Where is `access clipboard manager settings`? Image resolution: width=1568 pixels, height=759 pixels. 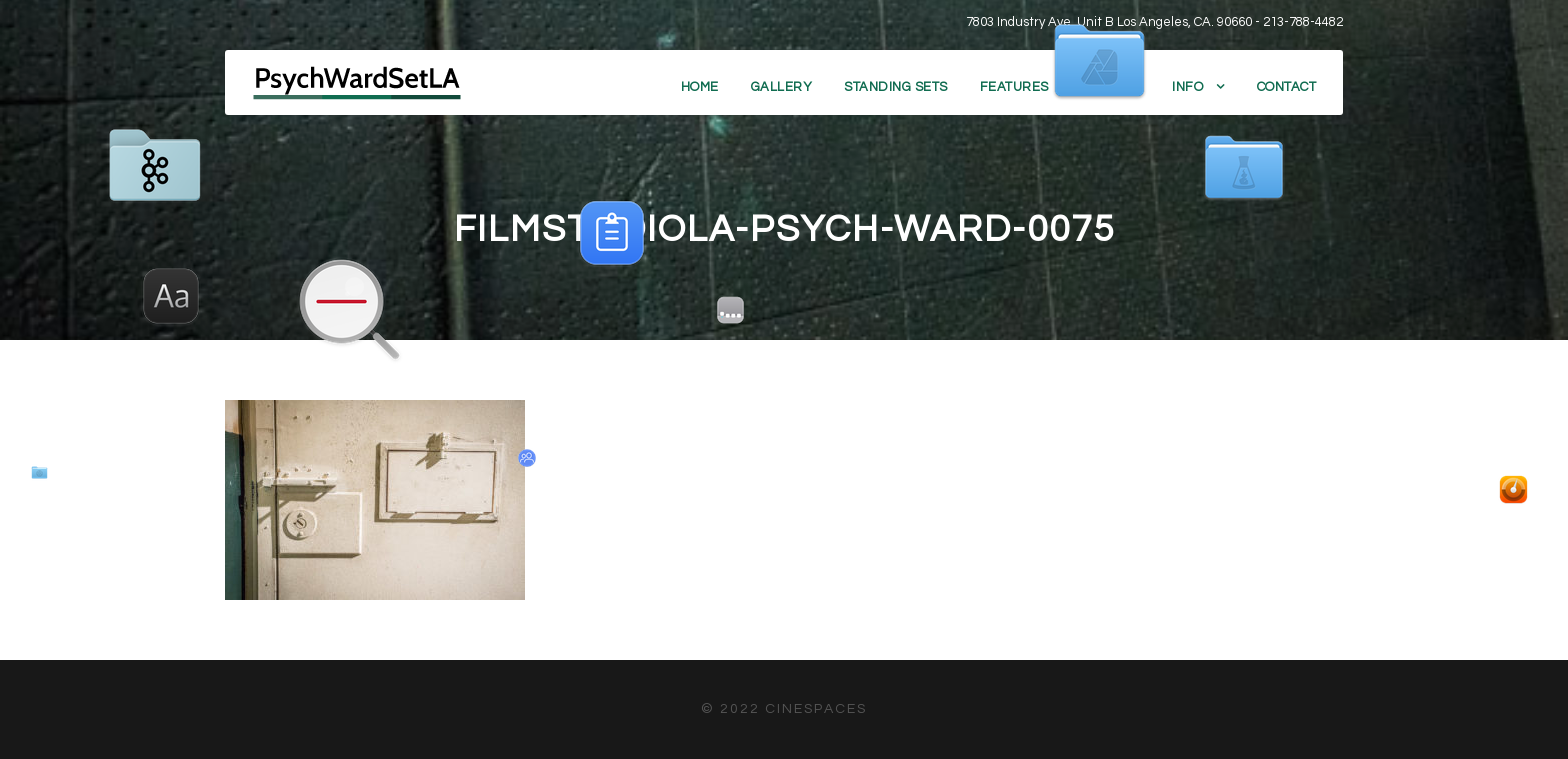
access clipboard manager settings is located at coordinates (612, 234).